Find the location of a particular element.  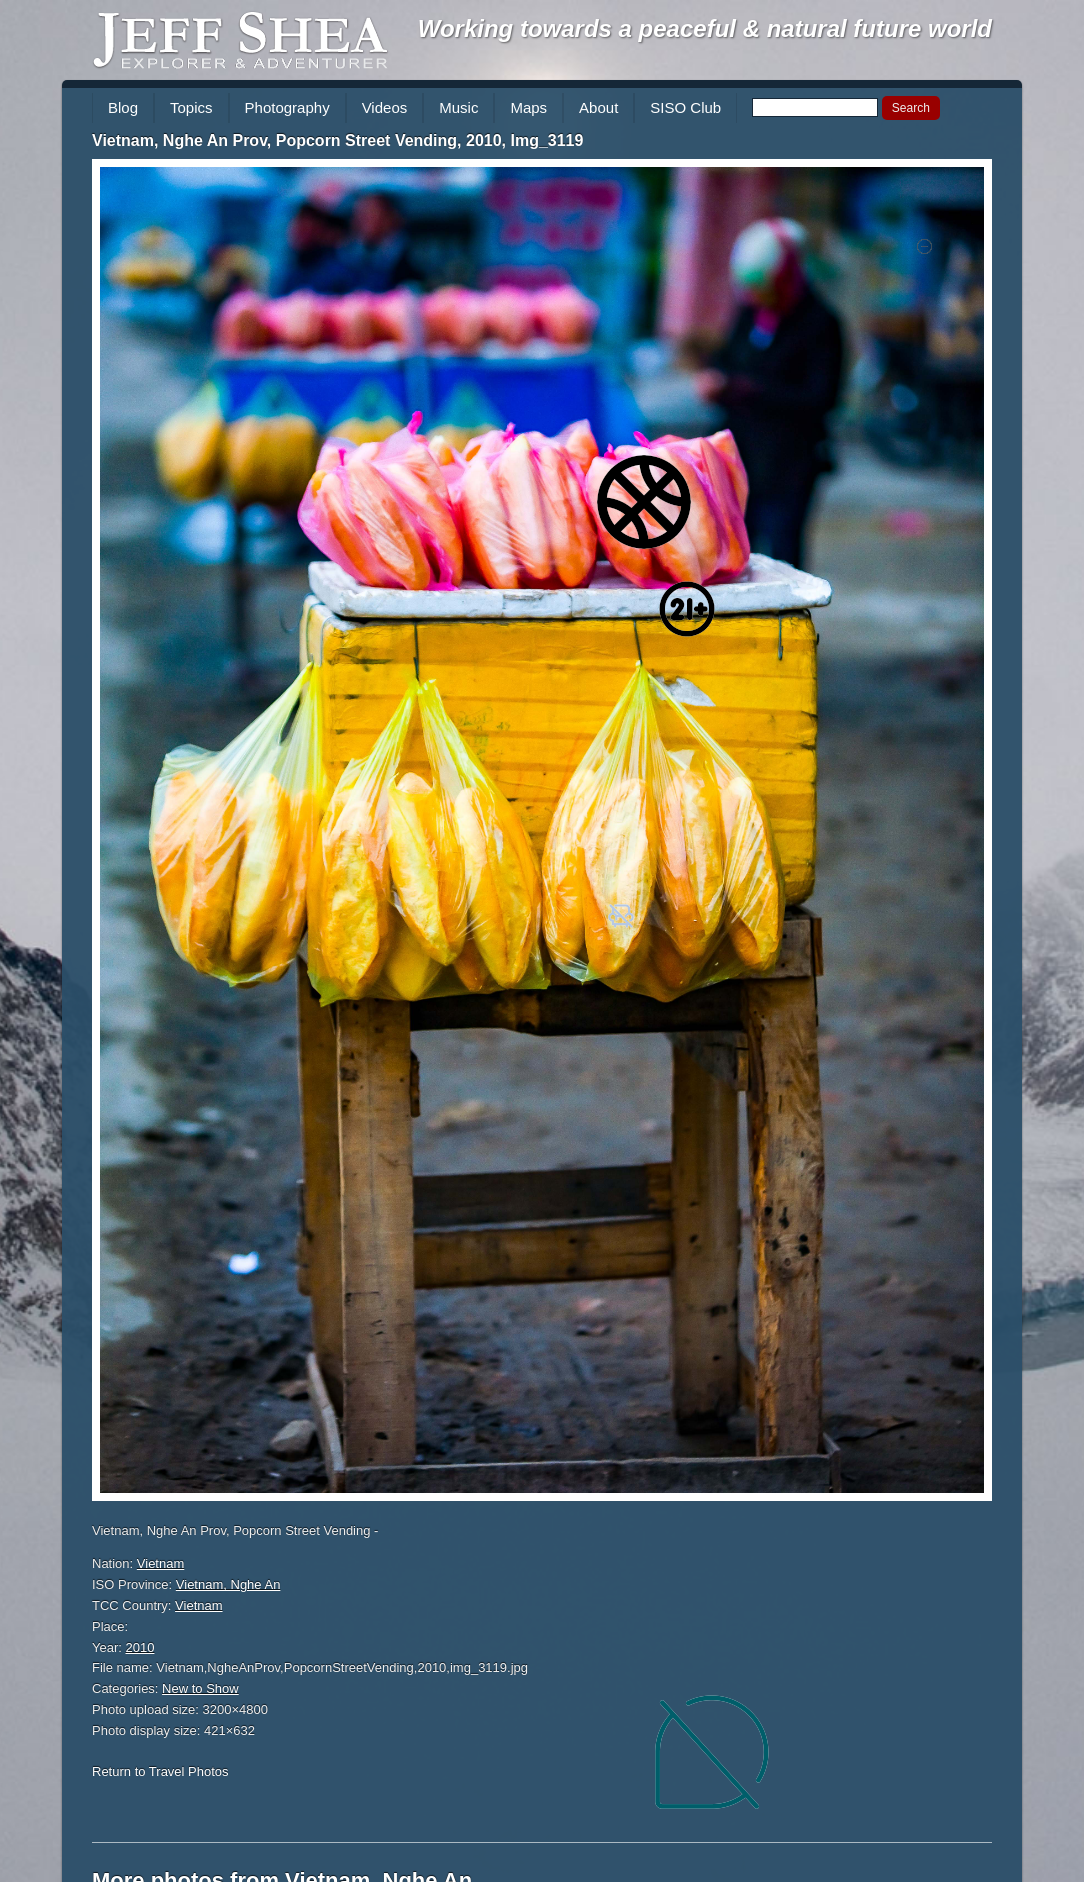

mute or disable chat notifications is located at coordinates (709, 1754).